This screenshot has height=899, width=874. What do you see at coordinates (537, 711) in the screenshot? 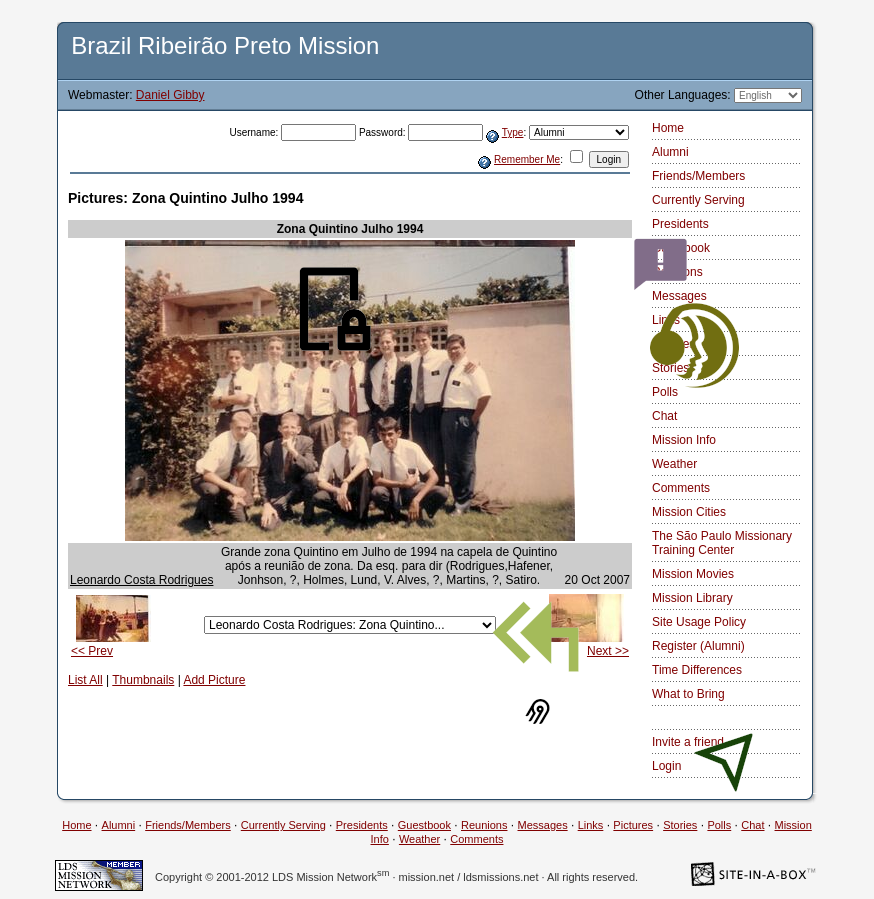
I see `airbyte logo - a data integration platform` at bounding box center [537, 711].